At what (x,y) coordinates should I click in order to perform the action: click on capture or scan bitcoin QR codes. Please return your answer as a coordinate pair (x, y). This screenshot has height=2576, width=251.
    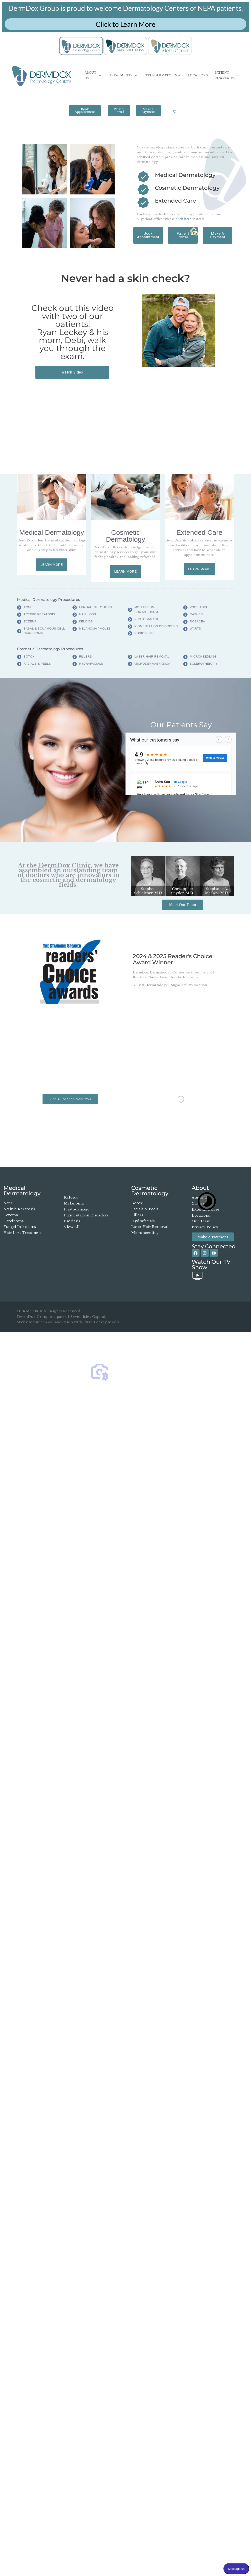
    Looking at the image, I should click on (100, 1371).